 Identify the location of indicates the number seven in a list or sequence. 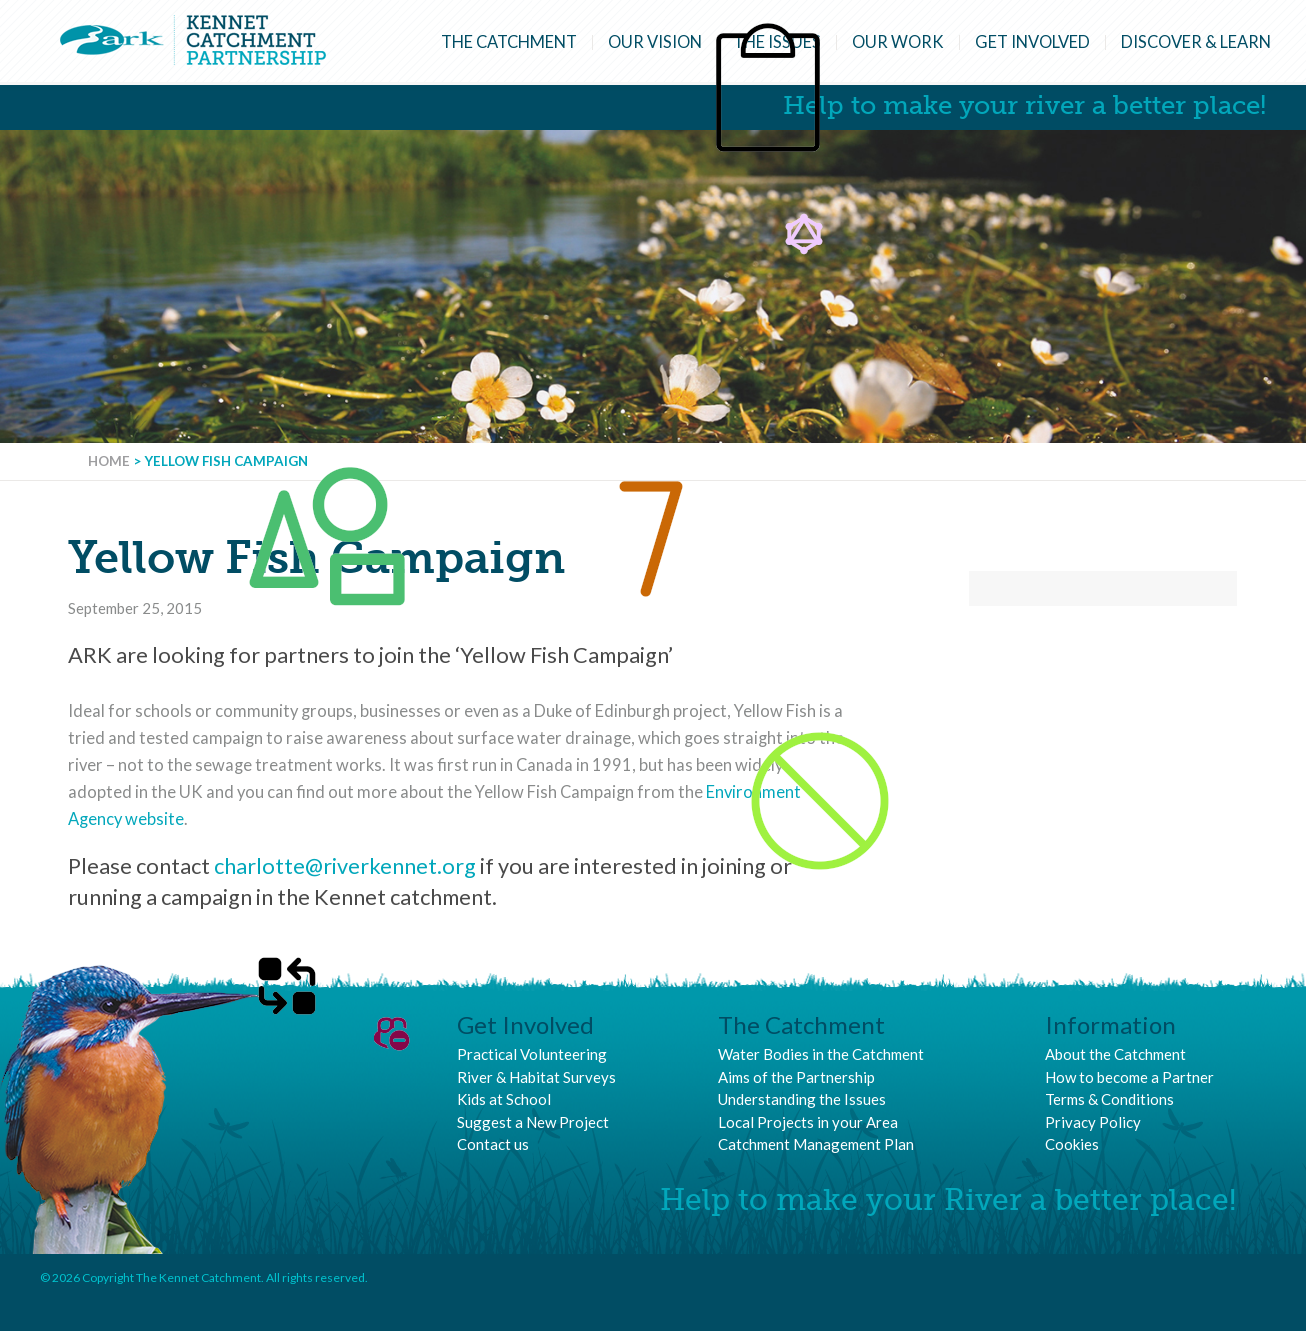
(651, 539).